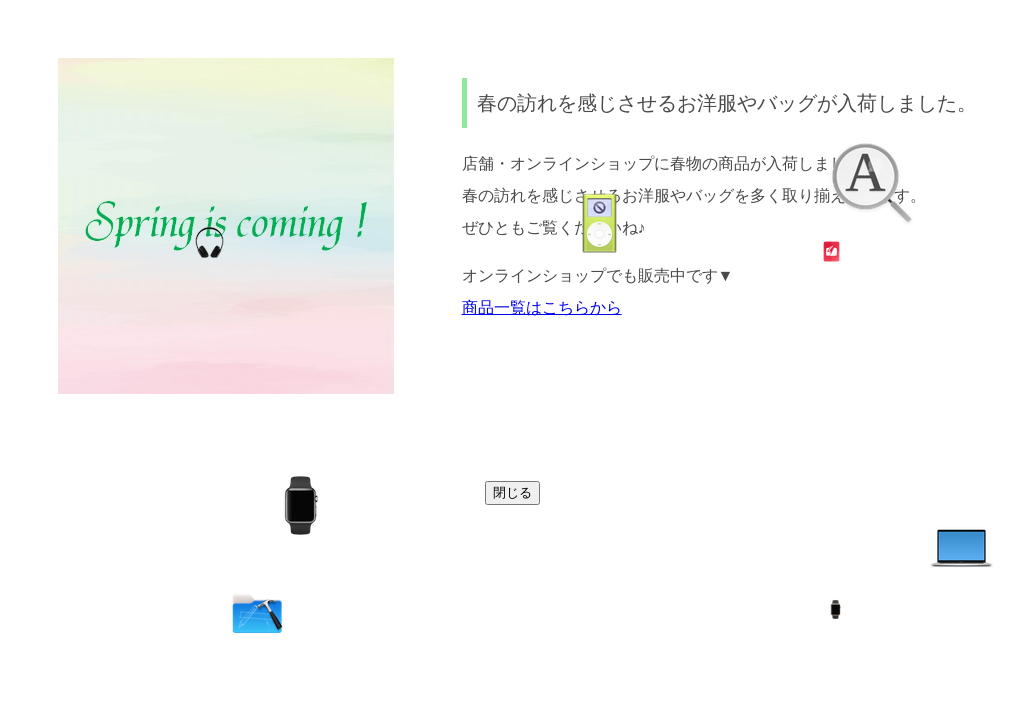  What do you see at coordinates (300, 505) in the screenshot?
I see `manage connected Apple Watch device` at bounding box center [300, 505].